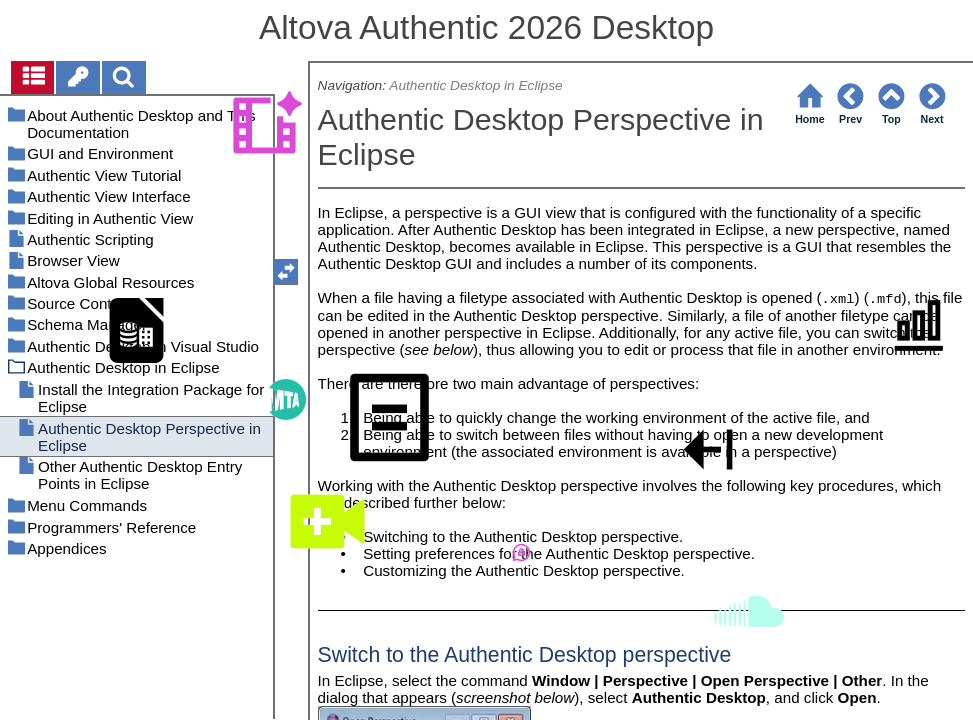 Image resolution: width=973 pixels, height=720 pixels. Describe the element at coordinates (389, 417) in the screenshot. I see `view invoice or billing details` at that location.